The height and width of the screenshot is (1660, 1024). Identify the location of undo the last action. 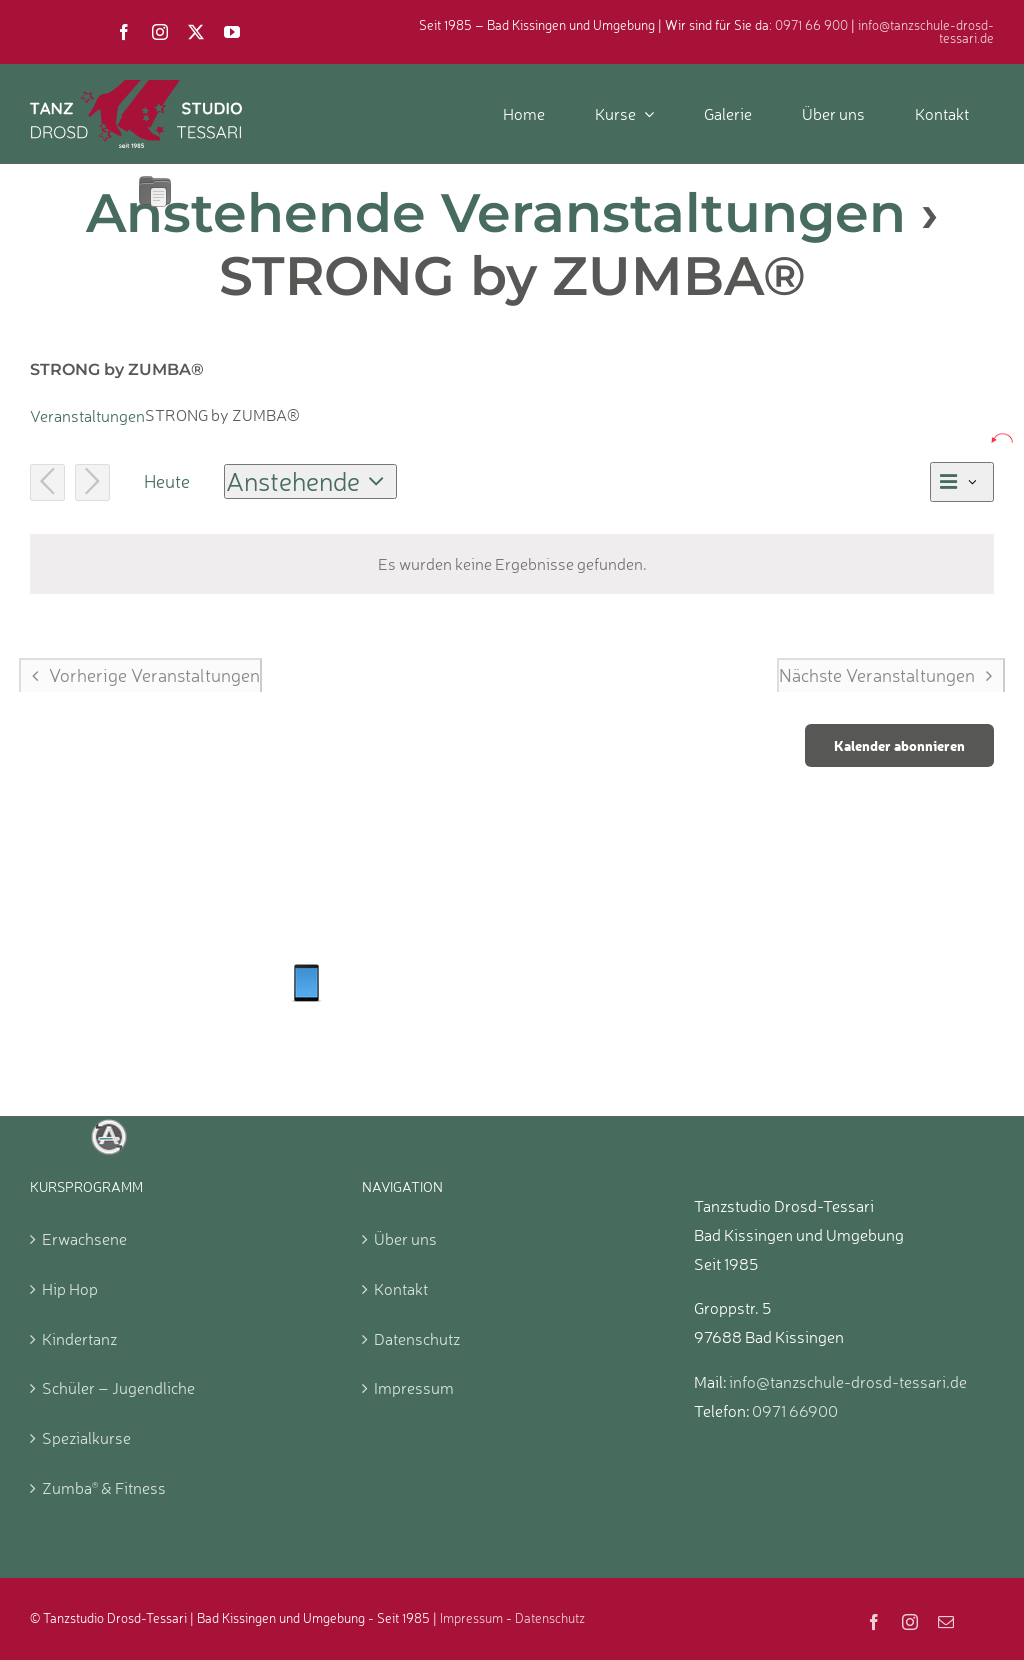
(1002, 438).